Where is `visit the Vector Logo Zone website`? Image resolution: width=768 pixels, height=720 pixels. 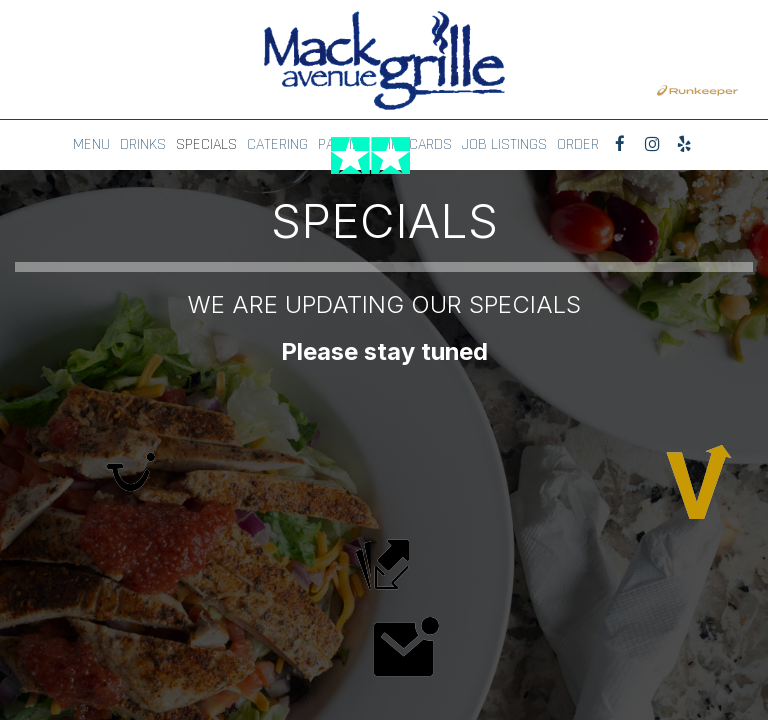 visit the Vector Logo Zone website is located at coordinates (699, 482).